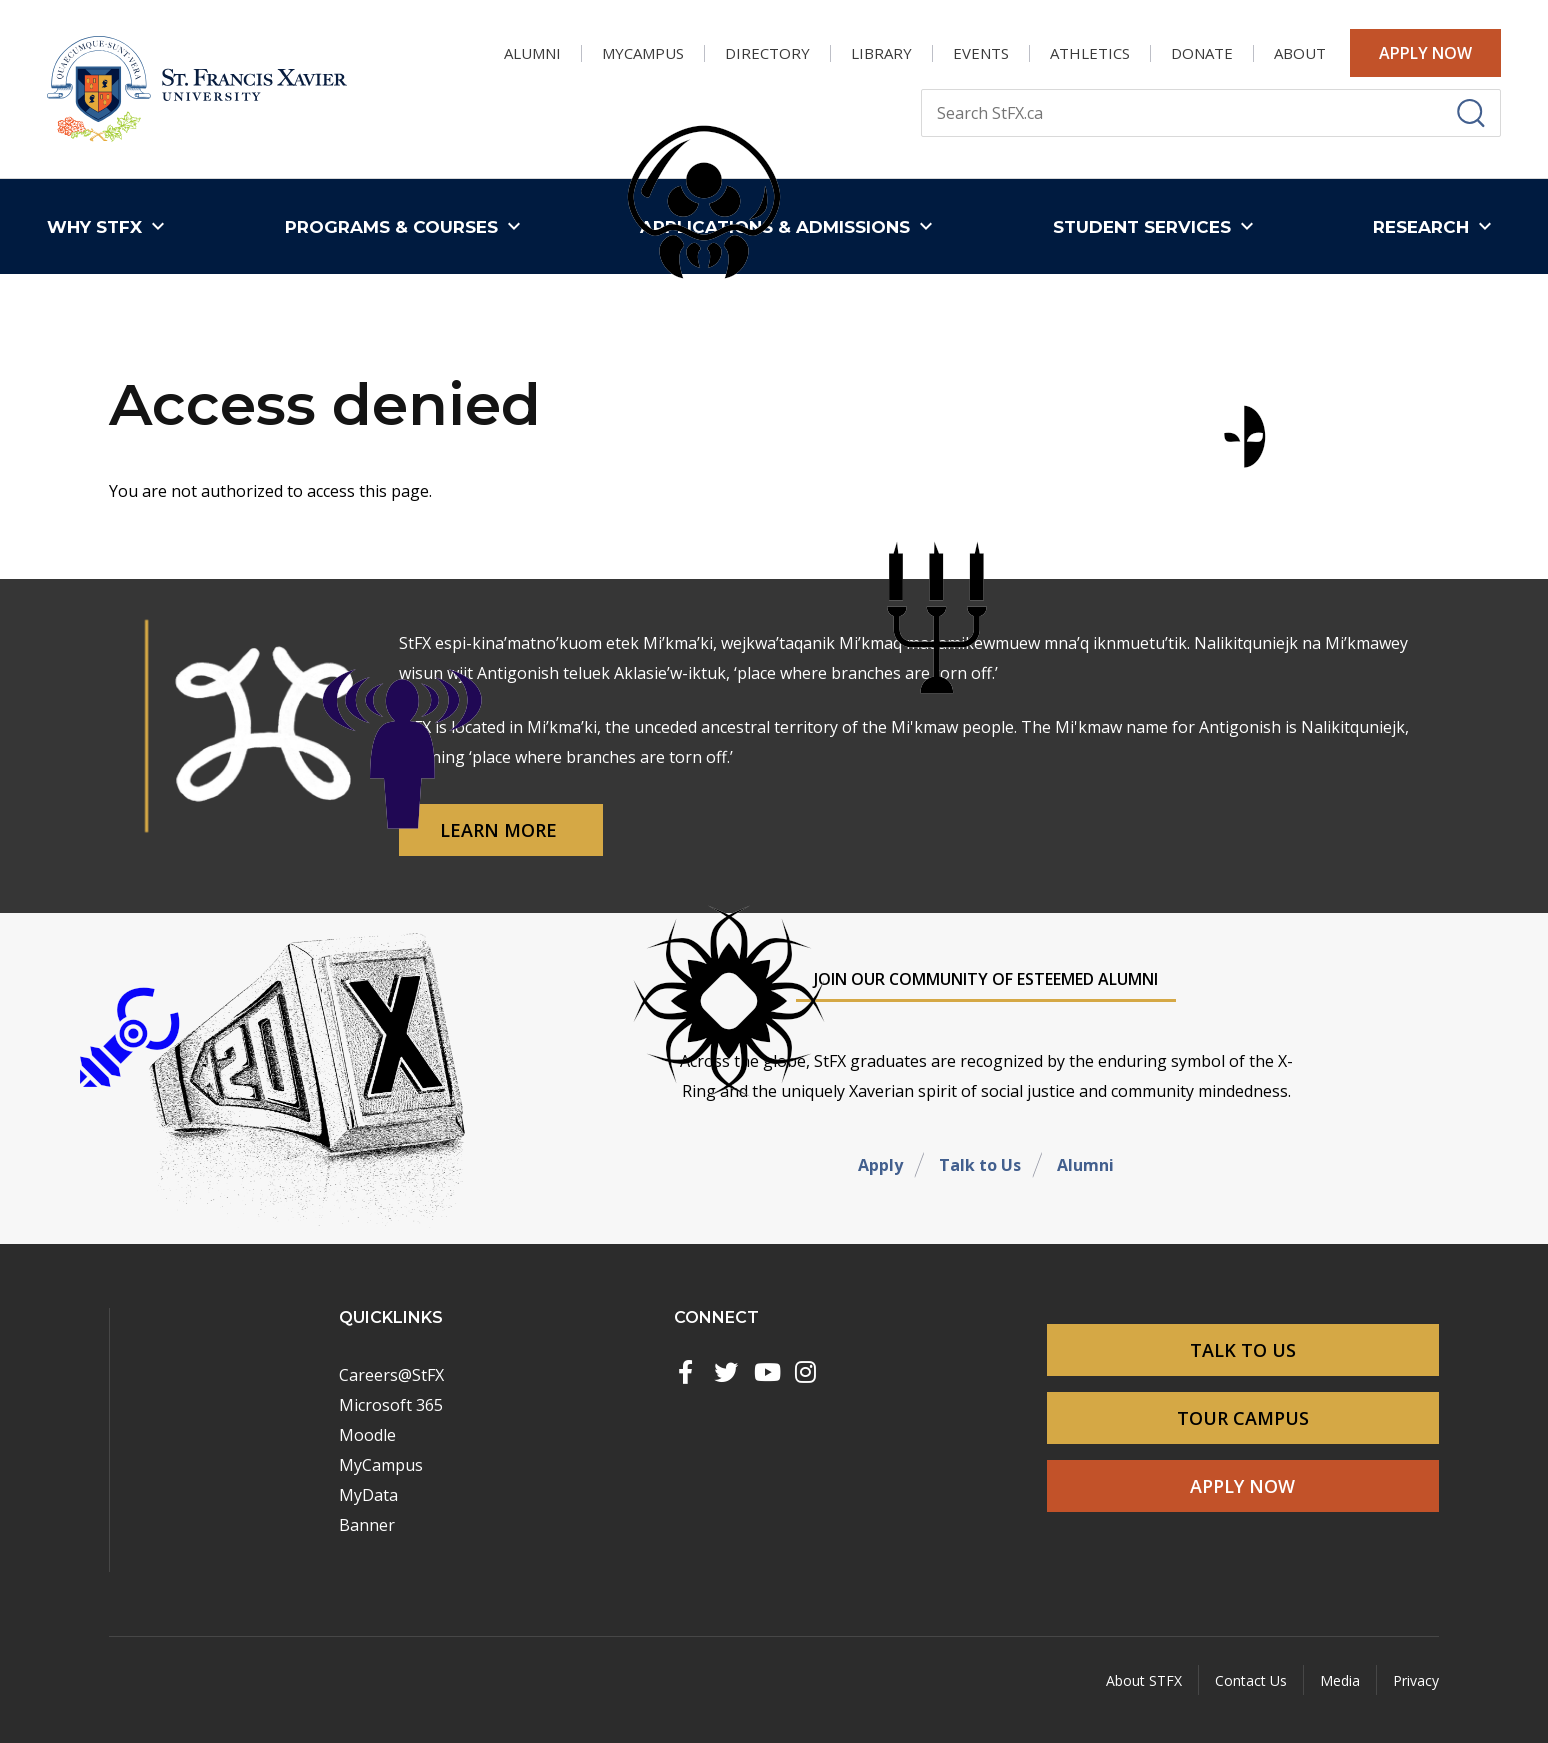 The image size is (1548, 1743). I want to click on toggle between character personas or roles, so click(1241, 436).